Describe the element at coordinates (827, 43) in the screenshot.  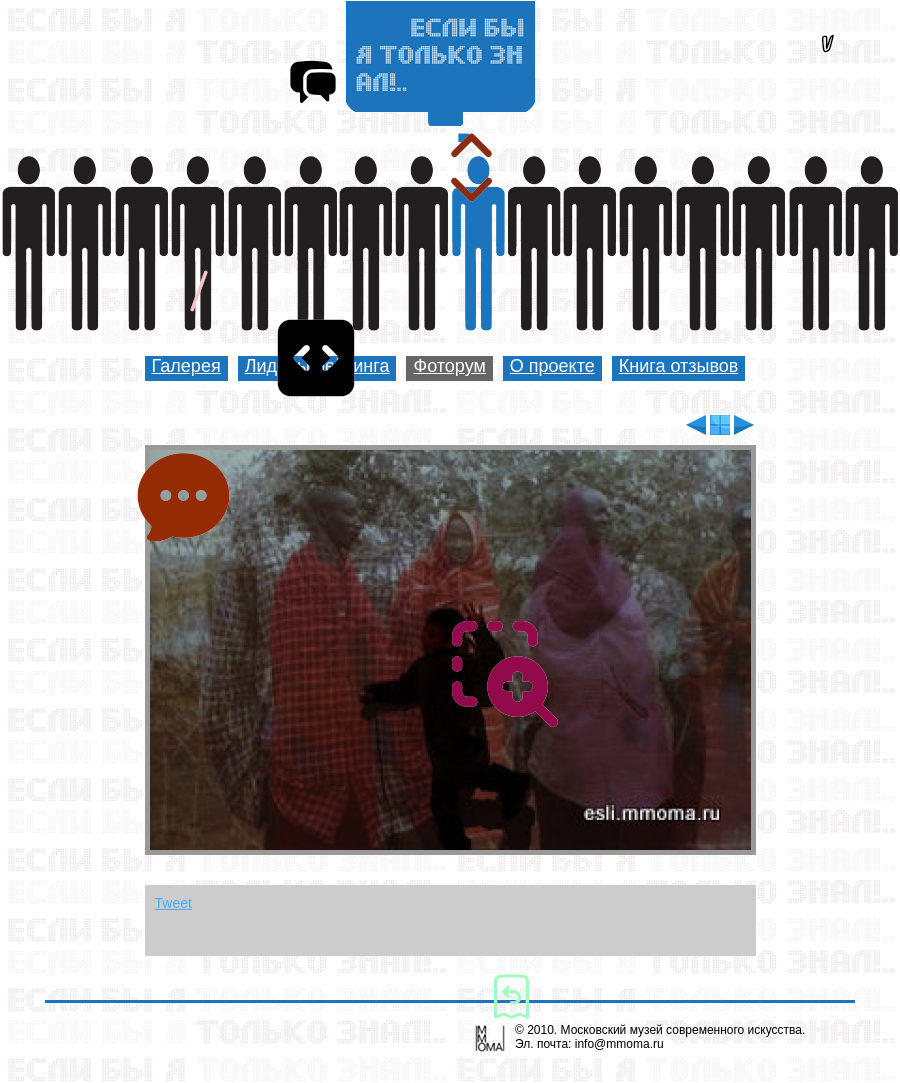
I see `open the Vinted app` at that location.